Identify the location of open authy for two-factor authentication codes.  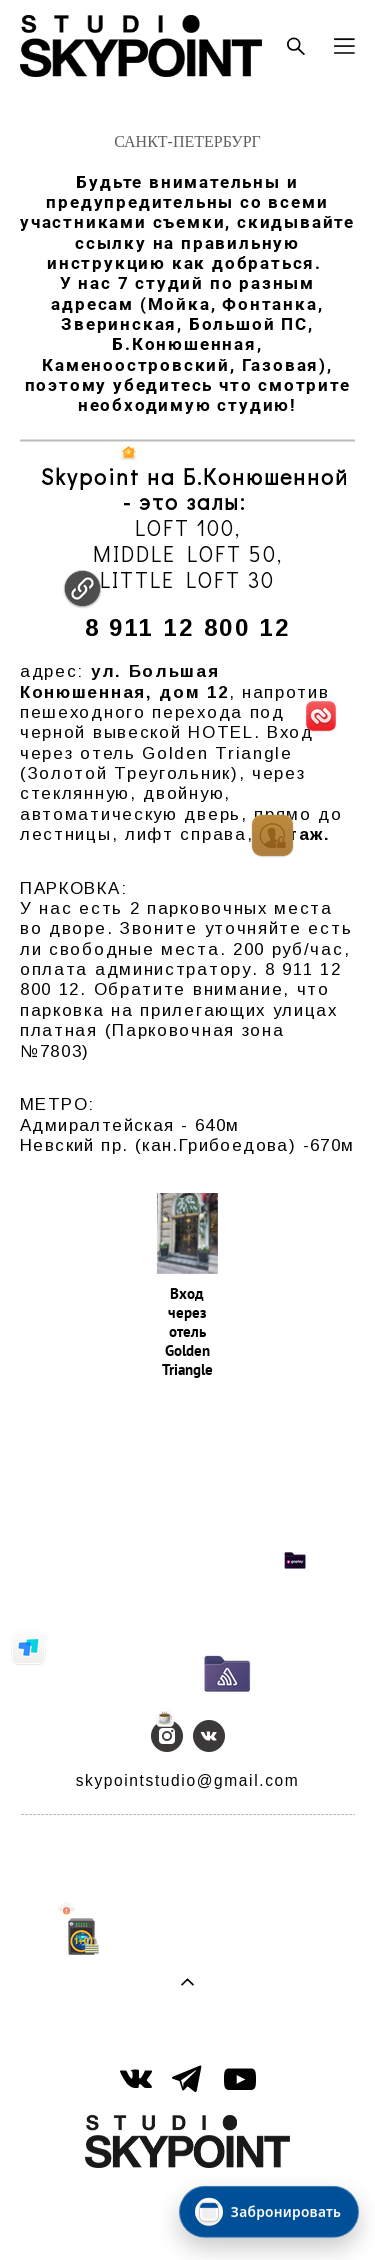
(321, 716).